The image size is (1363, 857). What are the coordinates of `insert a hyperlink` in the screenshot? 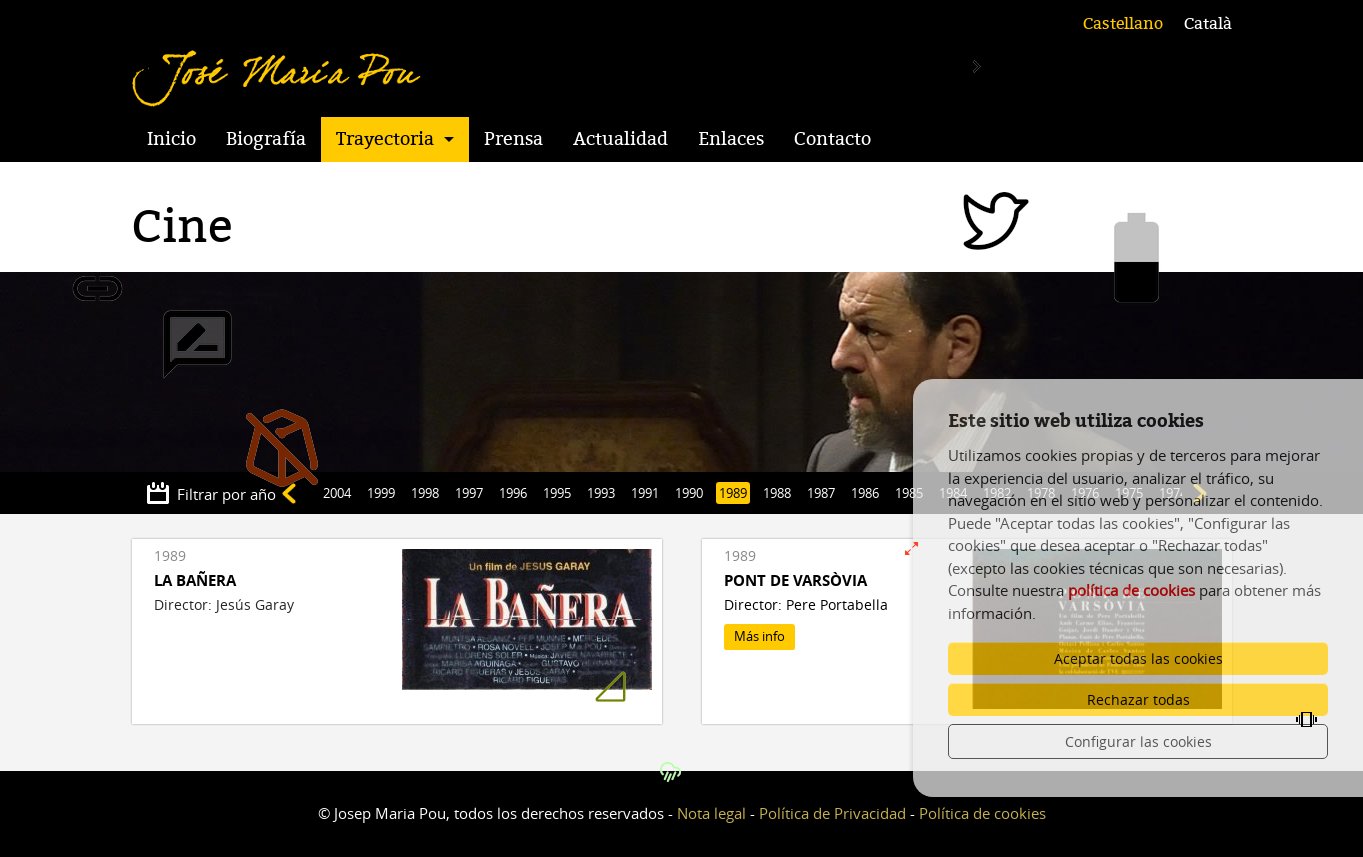 It's located at (97, 288).